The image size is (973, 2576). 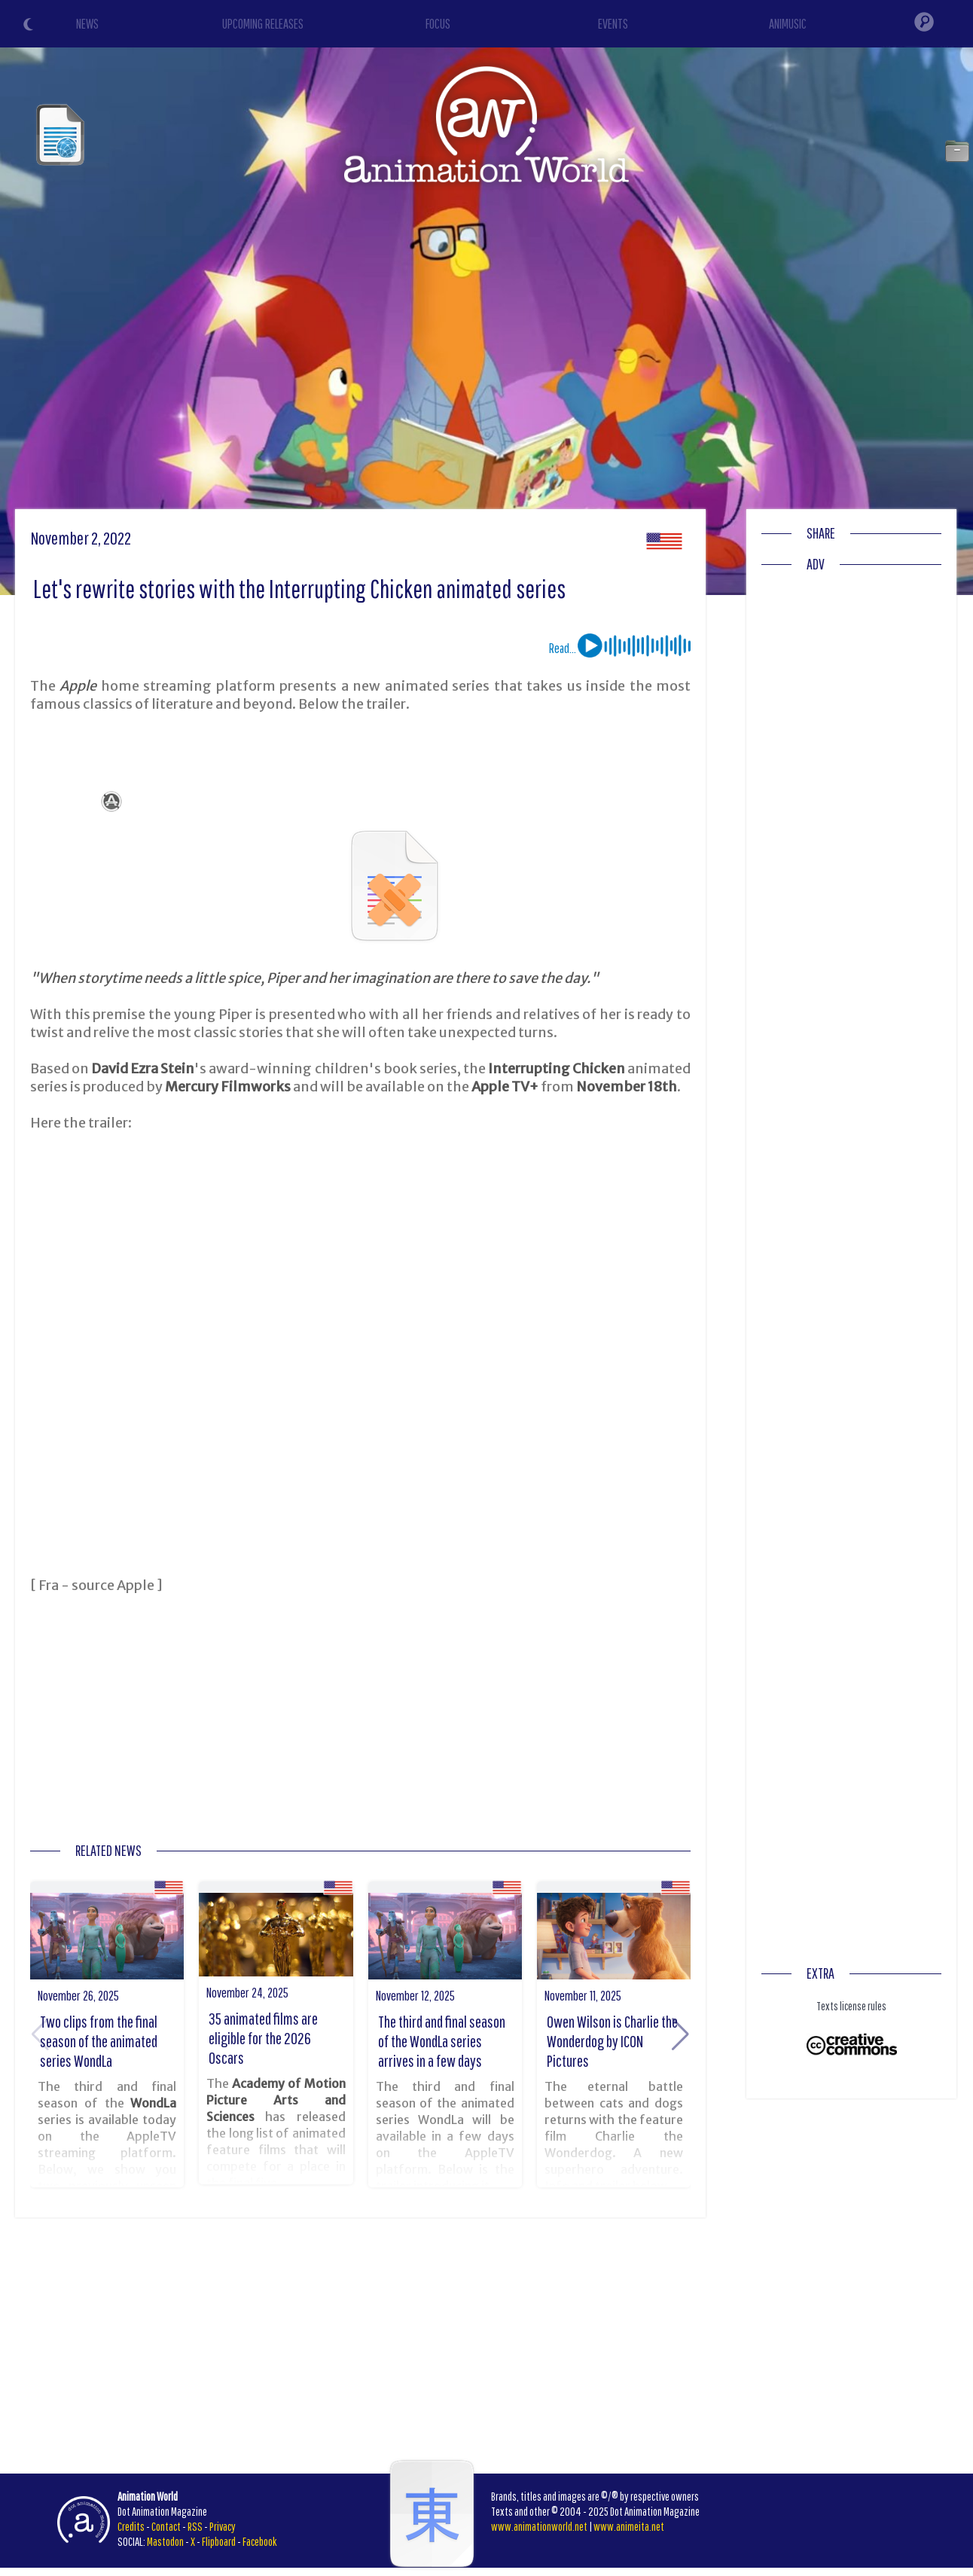 I want to click on check for available system updates, so click(x=111, y=801).